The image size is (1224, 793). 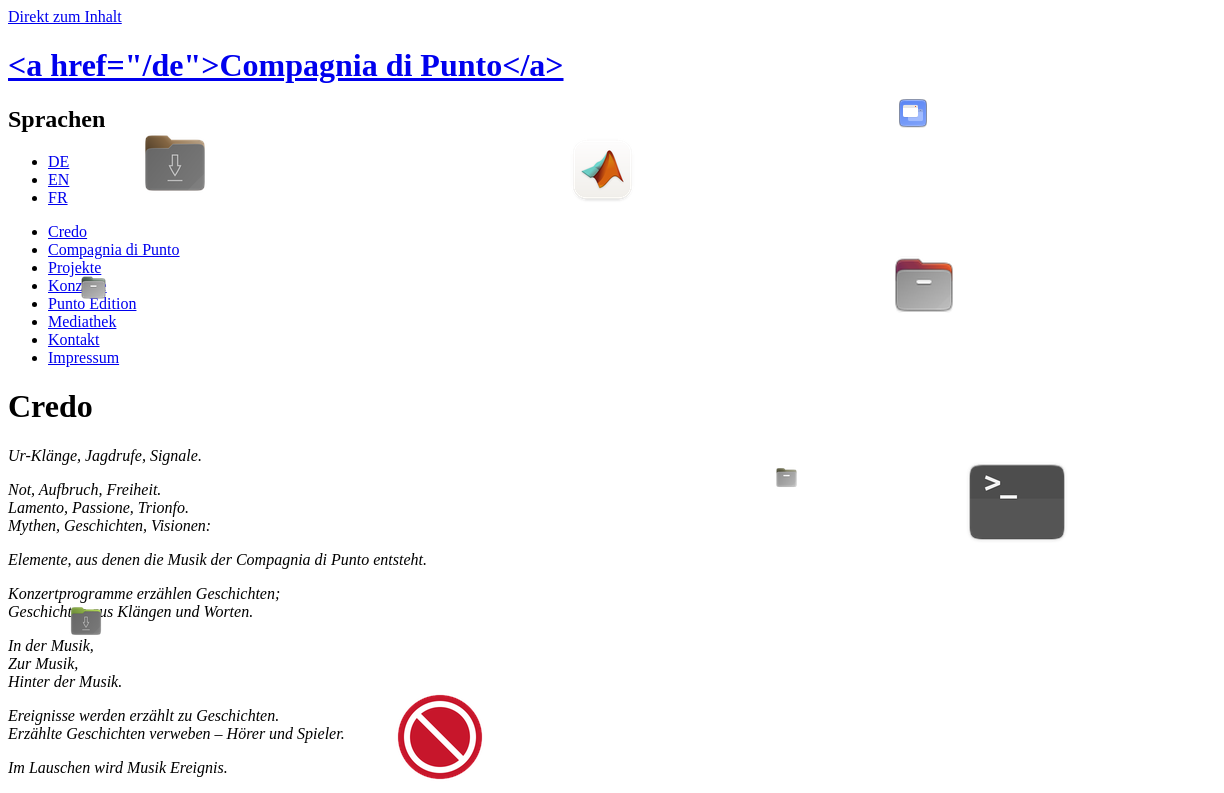 What do you see at coordinates (786, 477) in the screenshot?
I see `open the files application` at bounding box center [786, 477].